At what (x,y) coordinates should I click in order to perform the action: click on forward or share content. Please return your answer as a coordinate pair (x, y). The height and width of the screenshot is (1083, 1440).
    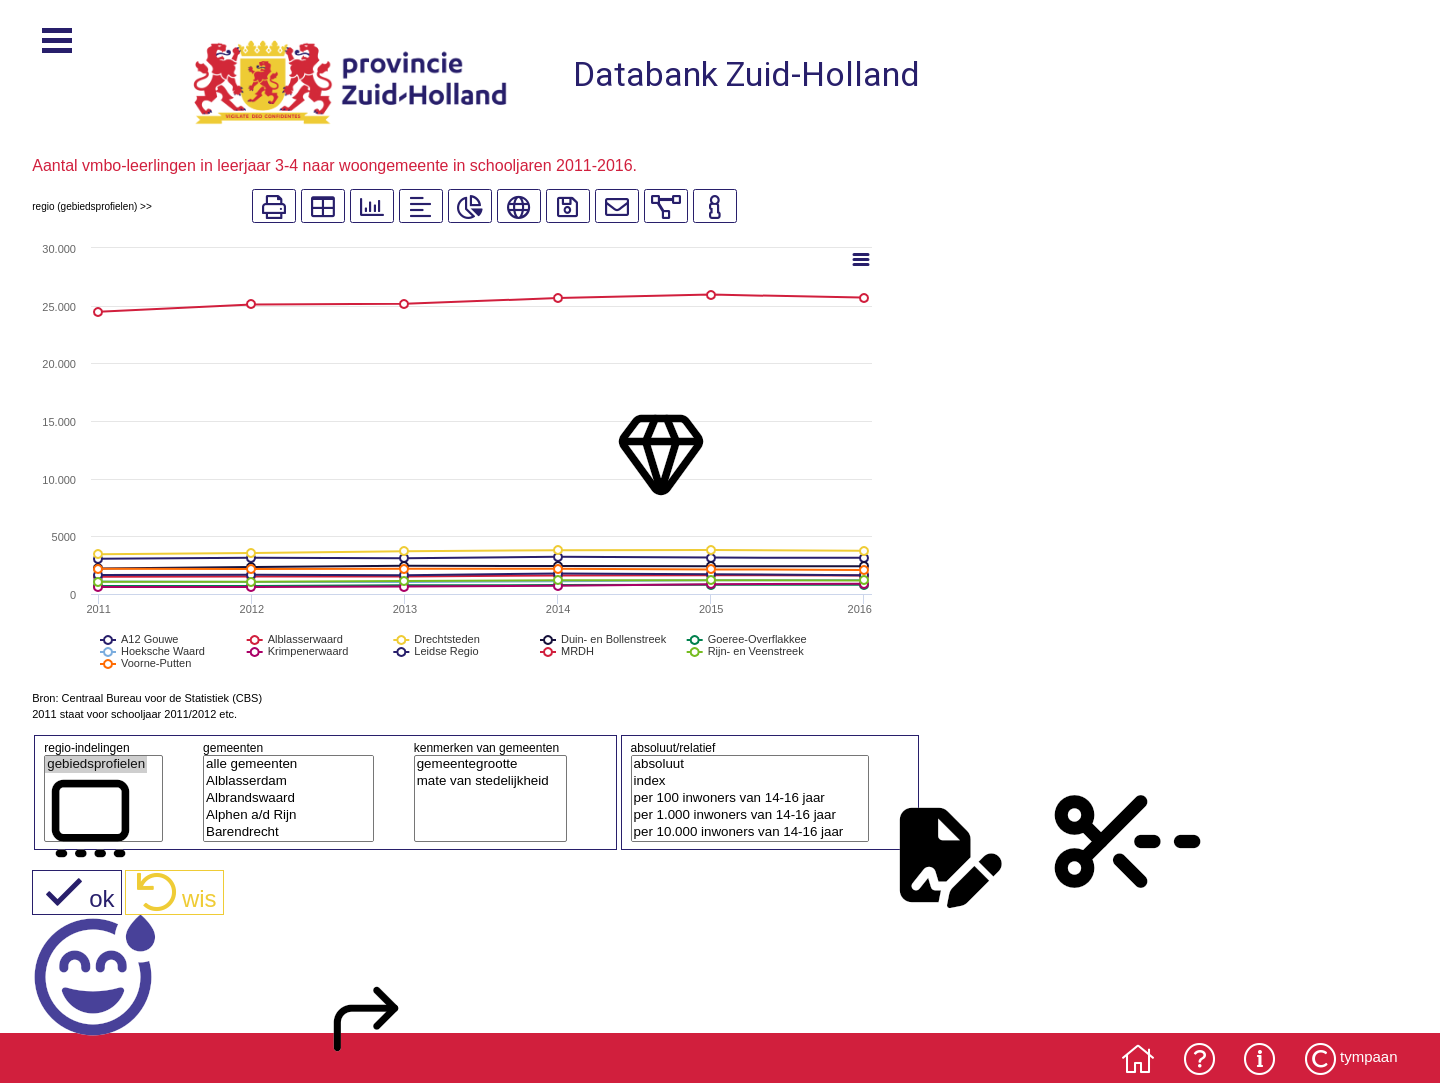
    Looking at the image, I should click on (366, 1019).